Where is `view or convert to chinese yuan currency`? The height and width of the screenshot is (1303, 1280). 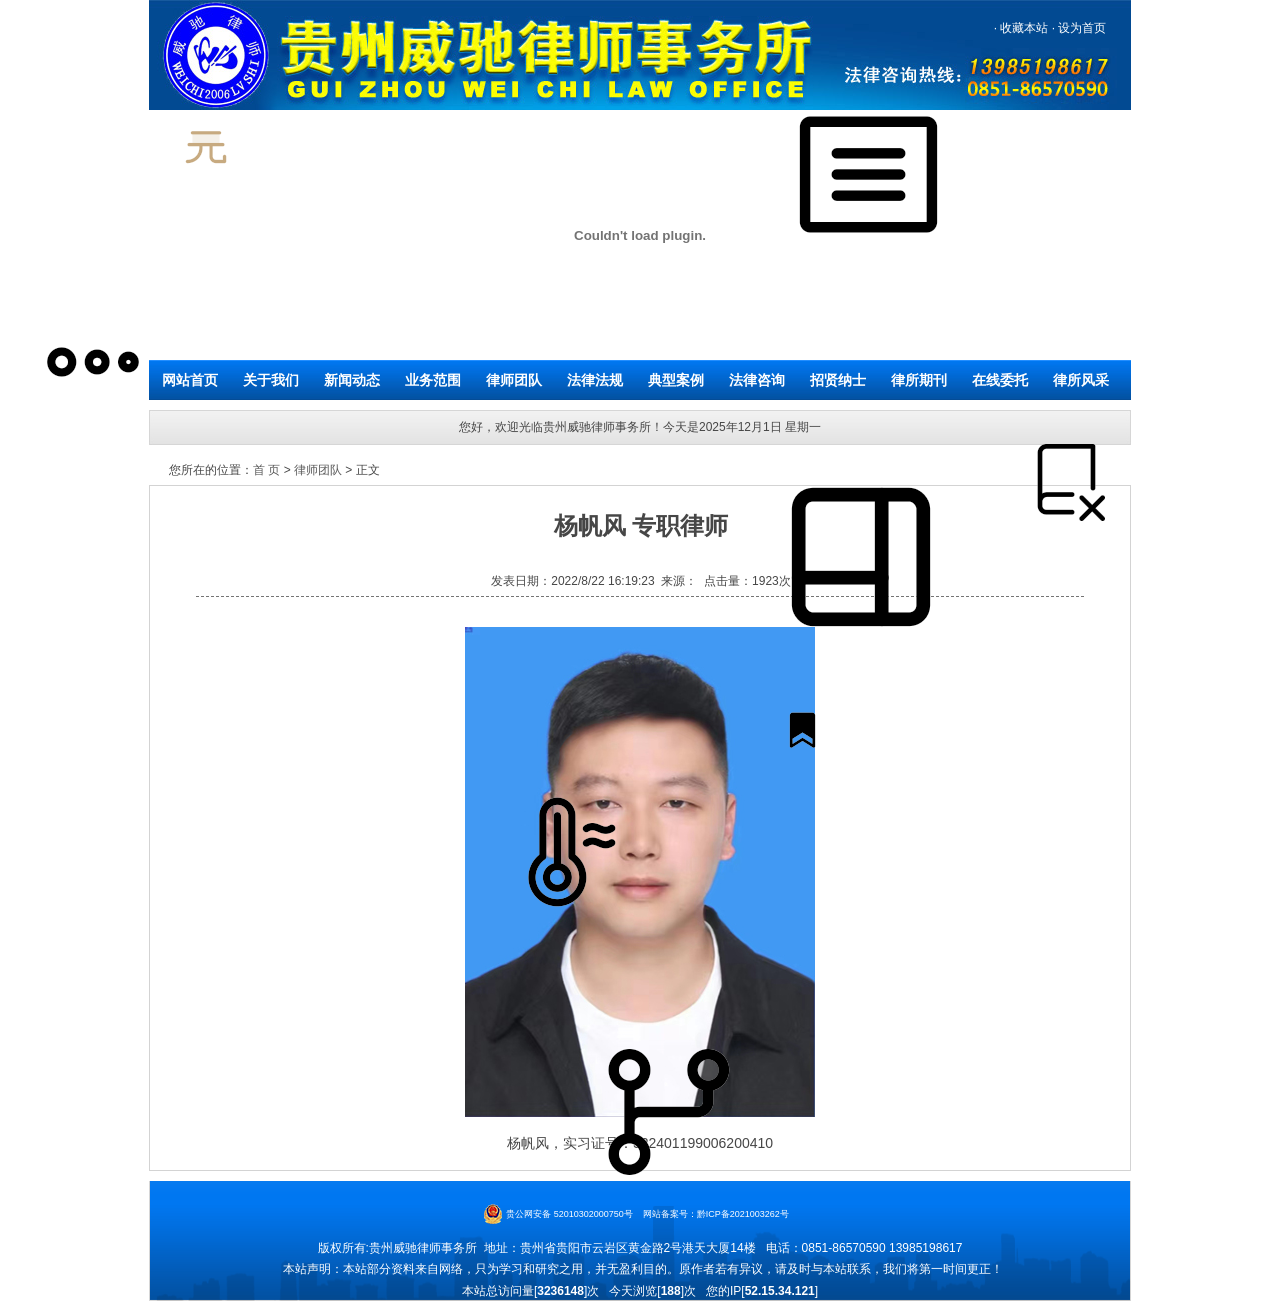
view or convert to chinese yuan currency is located at coordinates (206, 148).